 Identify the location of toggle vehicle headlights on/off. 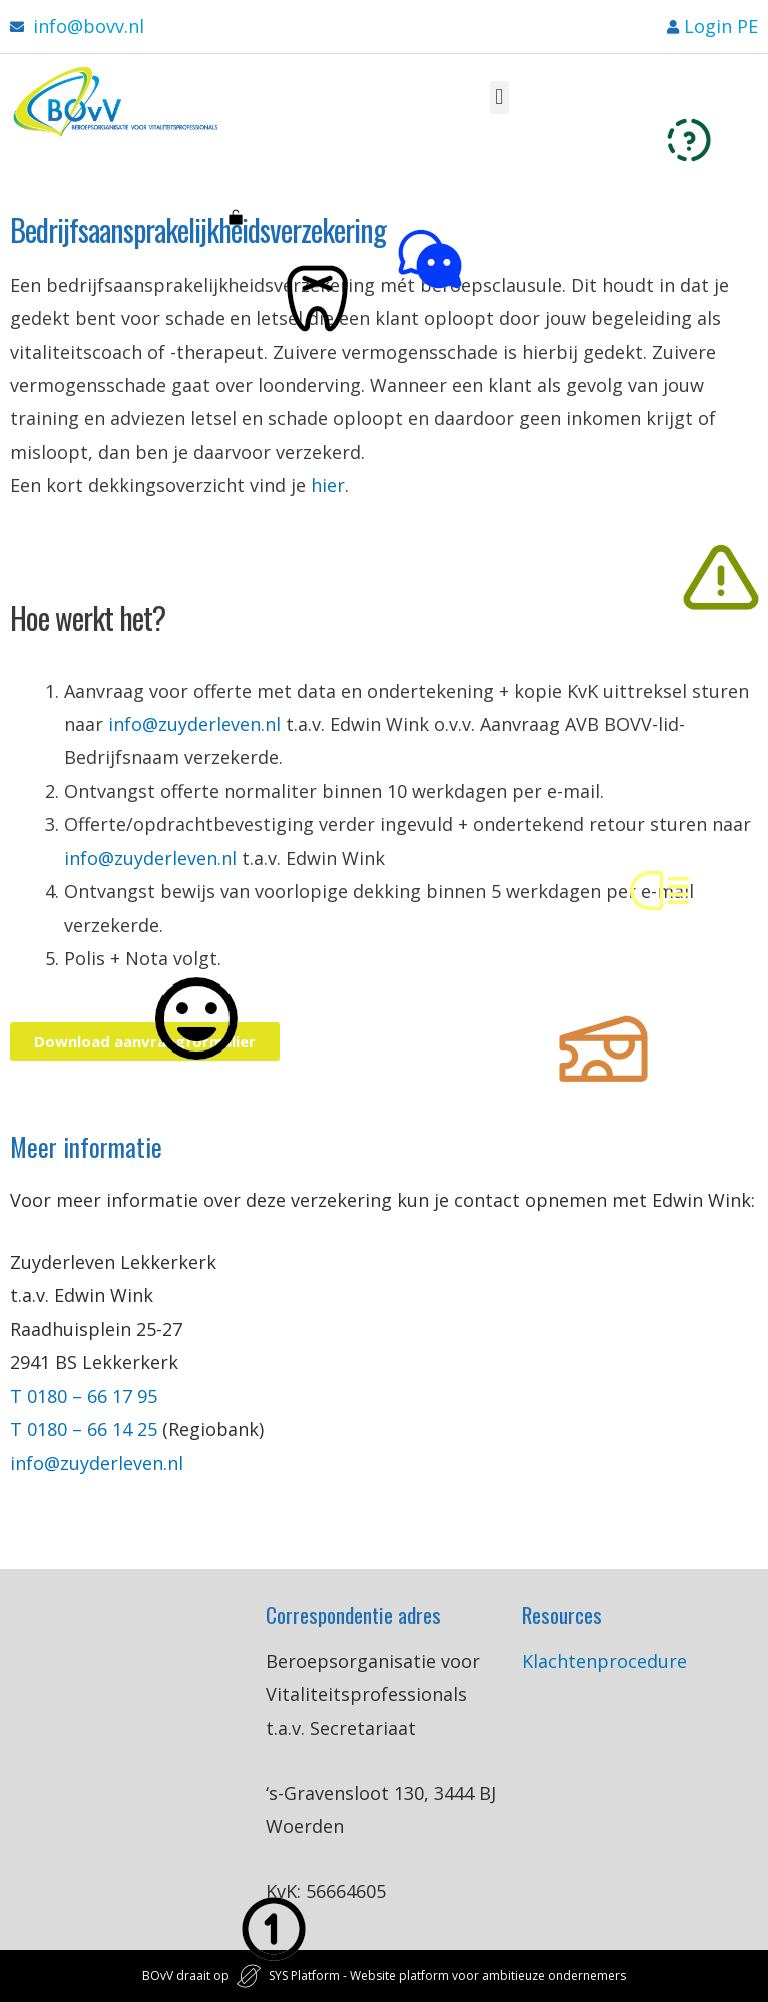
(659, 890).